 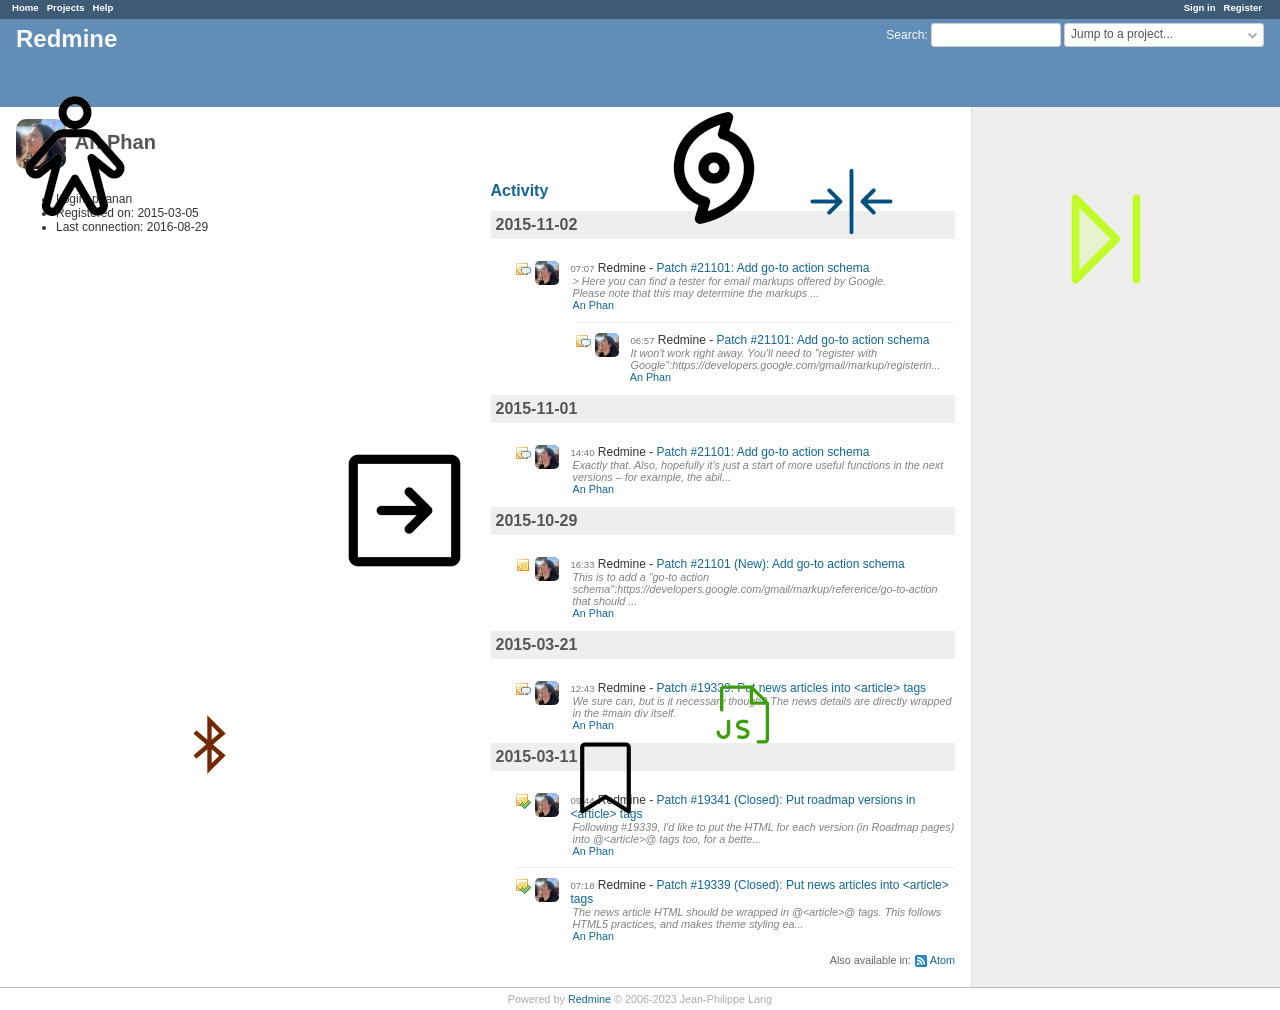 What do you see at coordinates (1108, 239) in the screenshot?
I see `skip to the next item or track` at bounding box center [1108, 239].